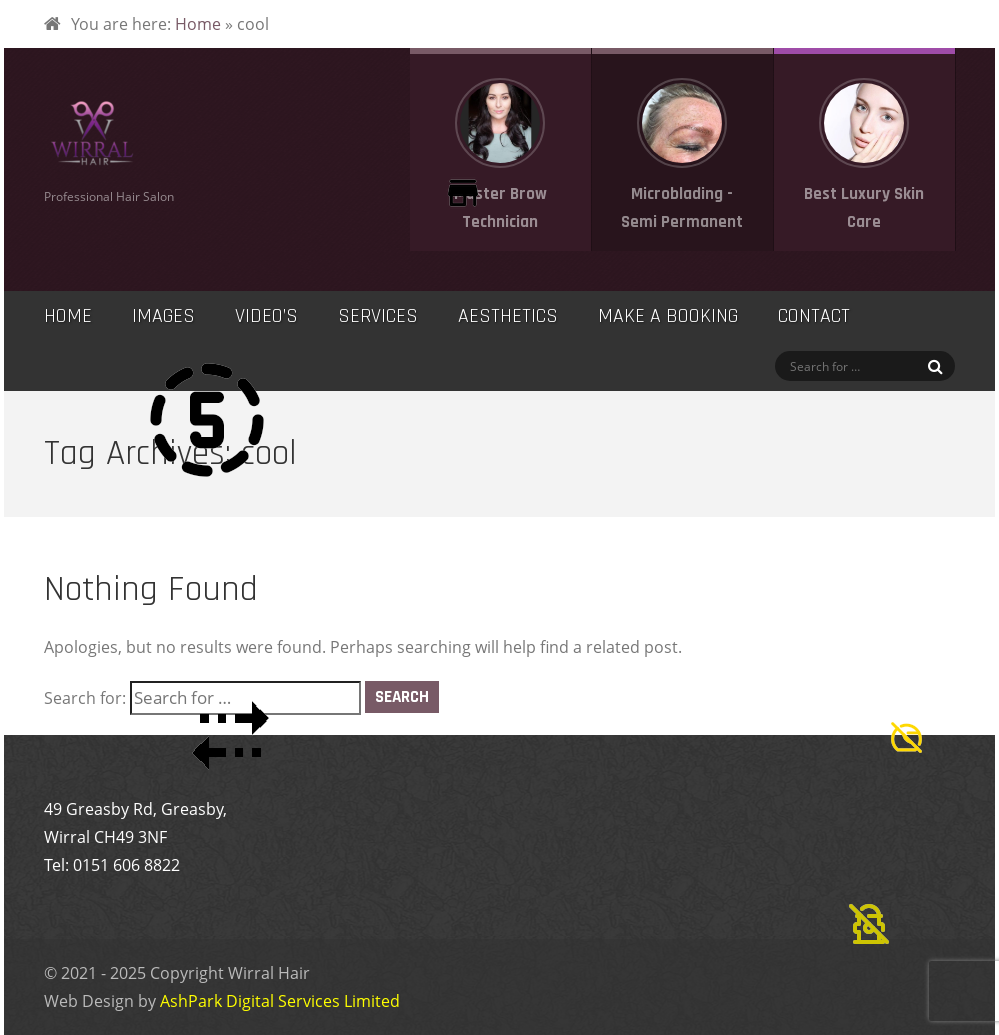 Image resolution: width=999 pixels, height=1035 pixels. Describe the element at coordinates (230, 735) in the screenshot. I see `view route with multiple stops` at that location.